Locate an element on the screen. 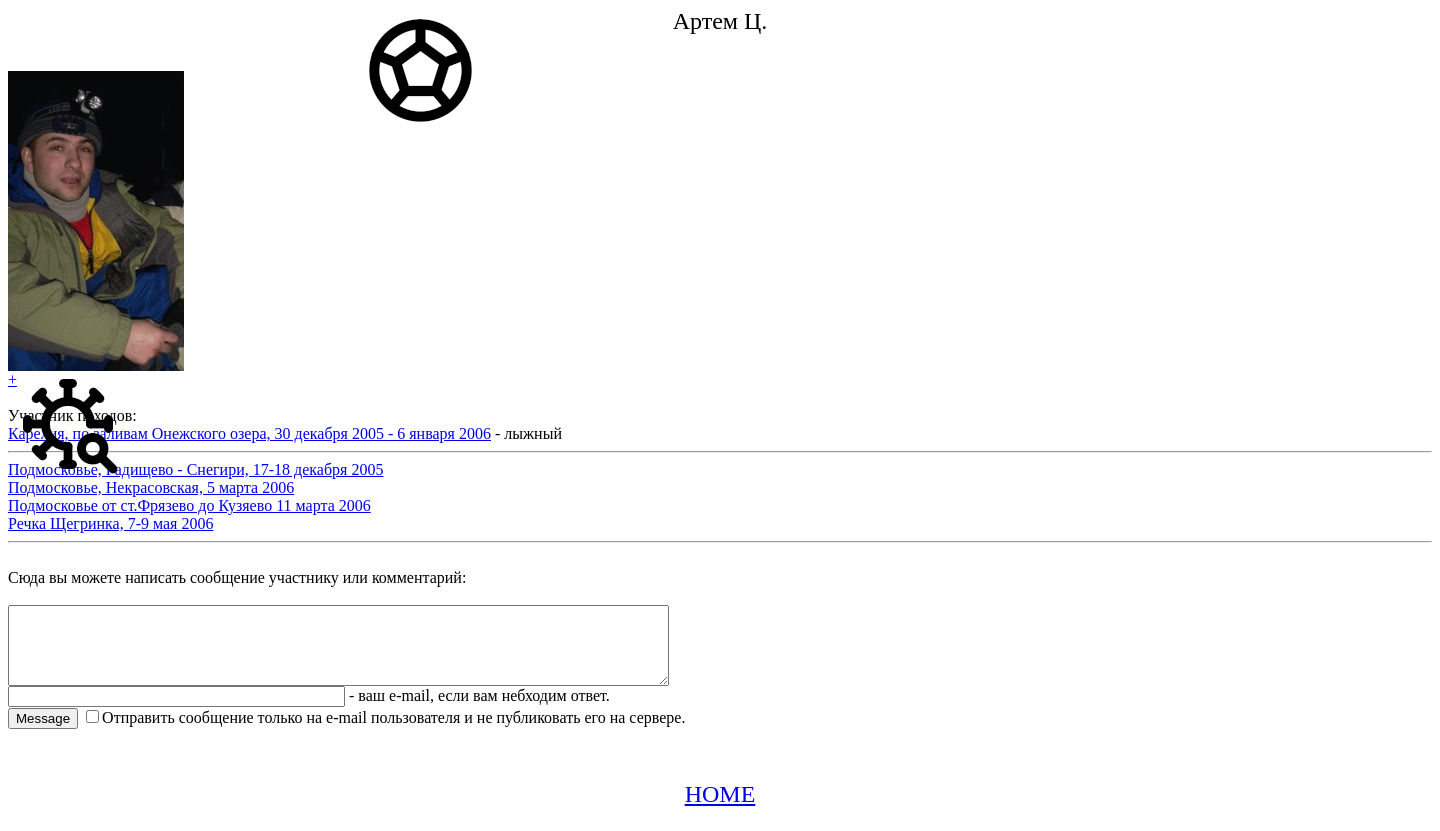 The height and width of the screenshot is (831, 1440). access football or soccer content is located at coordinates (420, 70).